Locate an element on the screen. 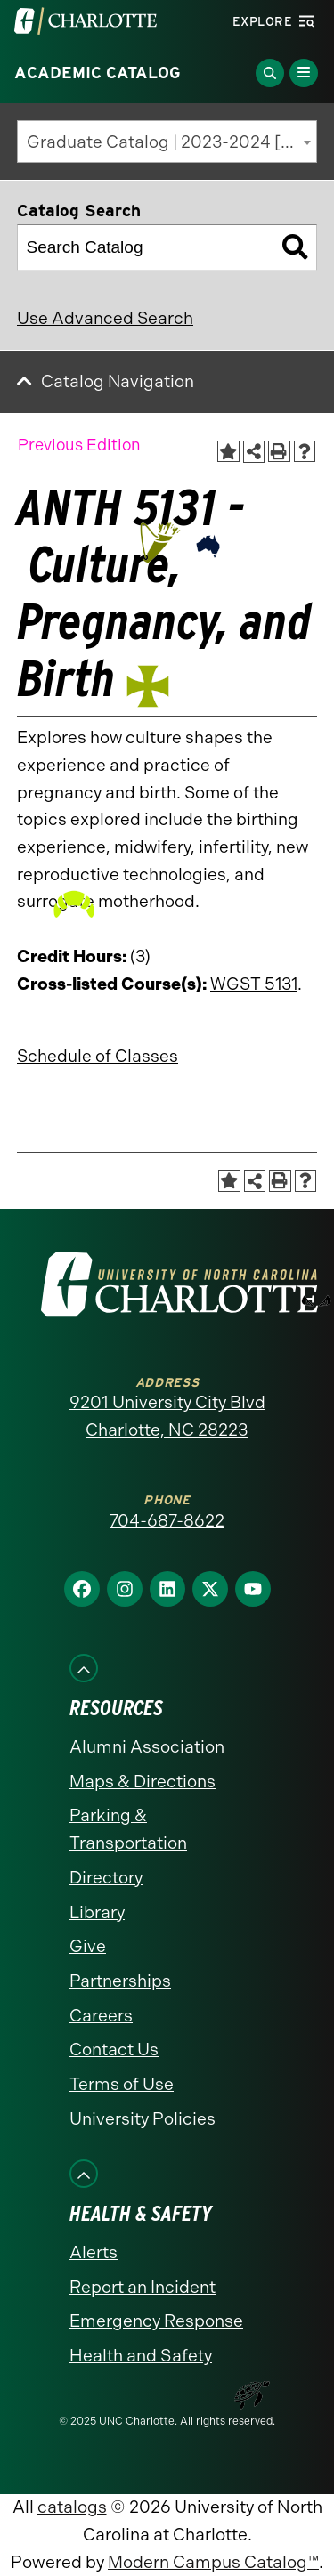  indicates an achievement or military-style badge is located at coordinates (148, 686).